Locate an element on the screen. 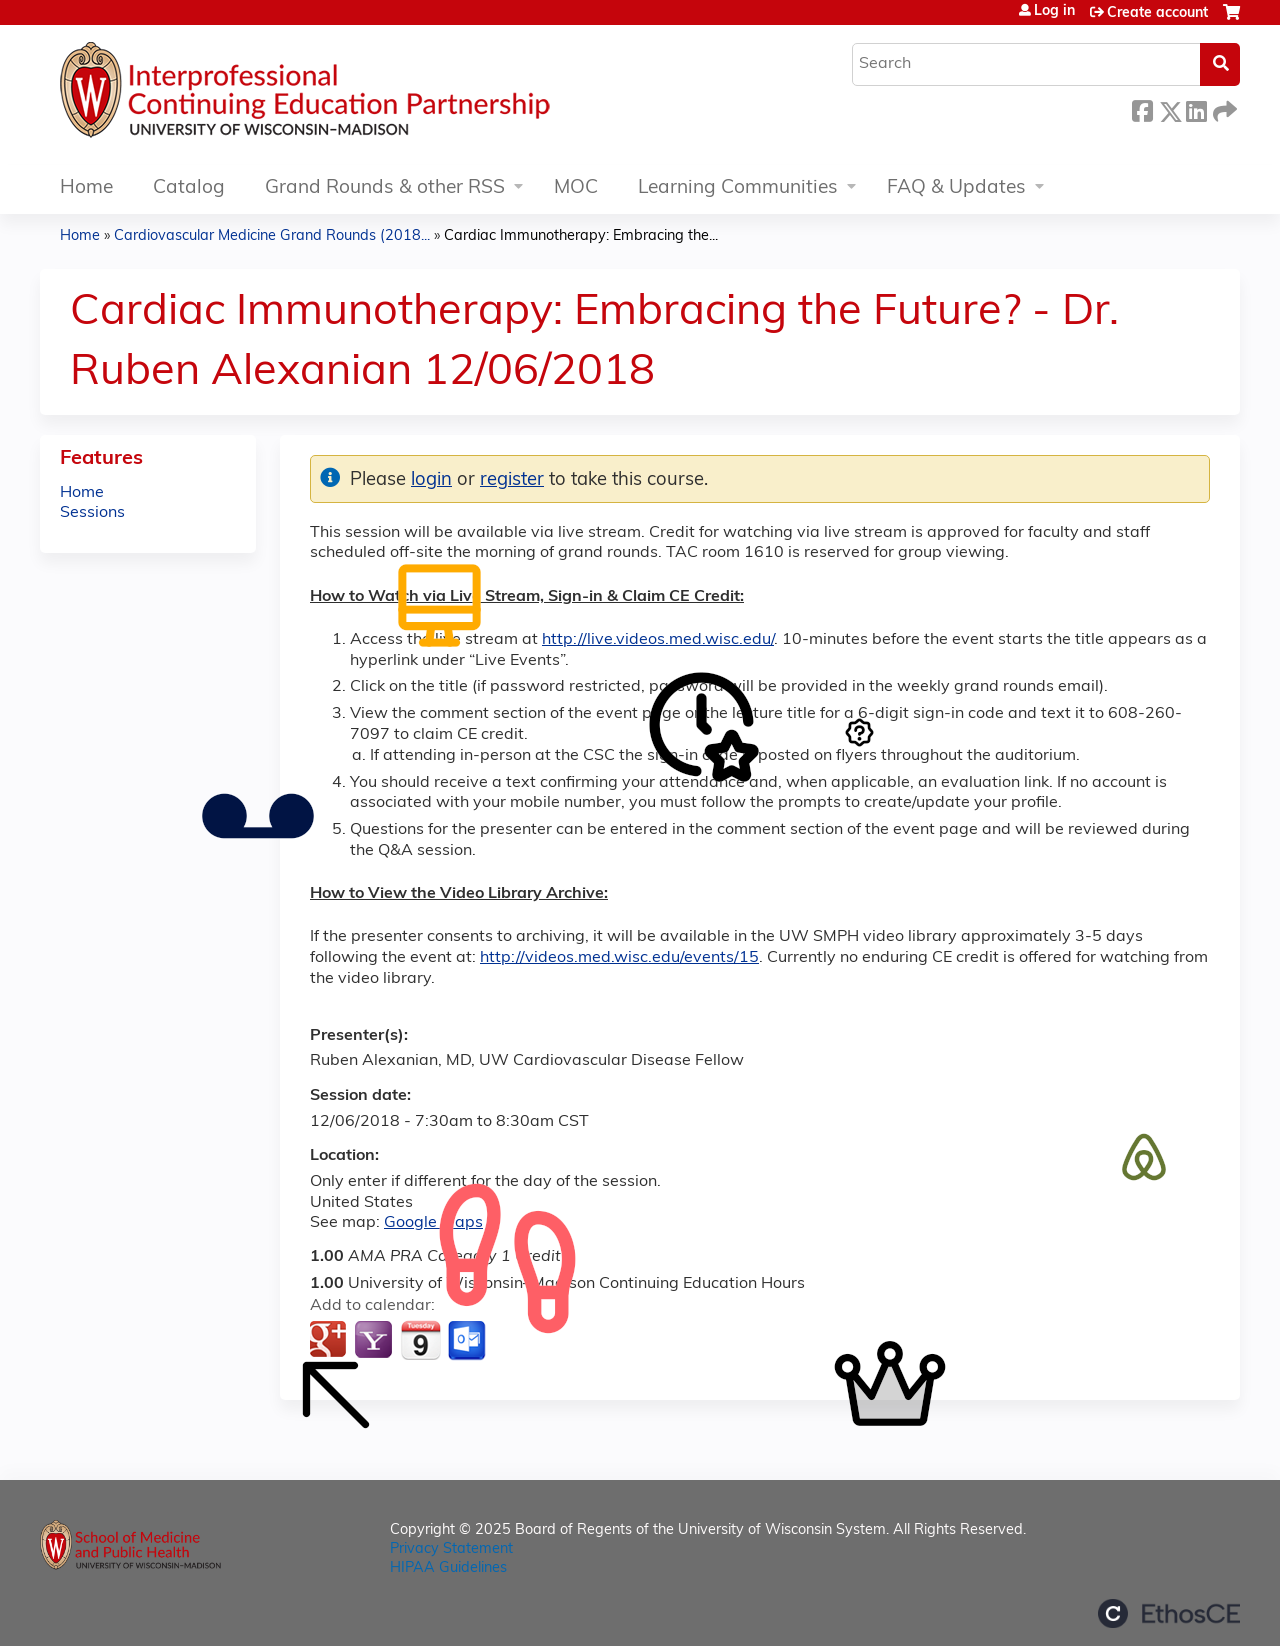 The image size is (1280, 1646). view step count or walking activity is located at coordinates (507, 1258).